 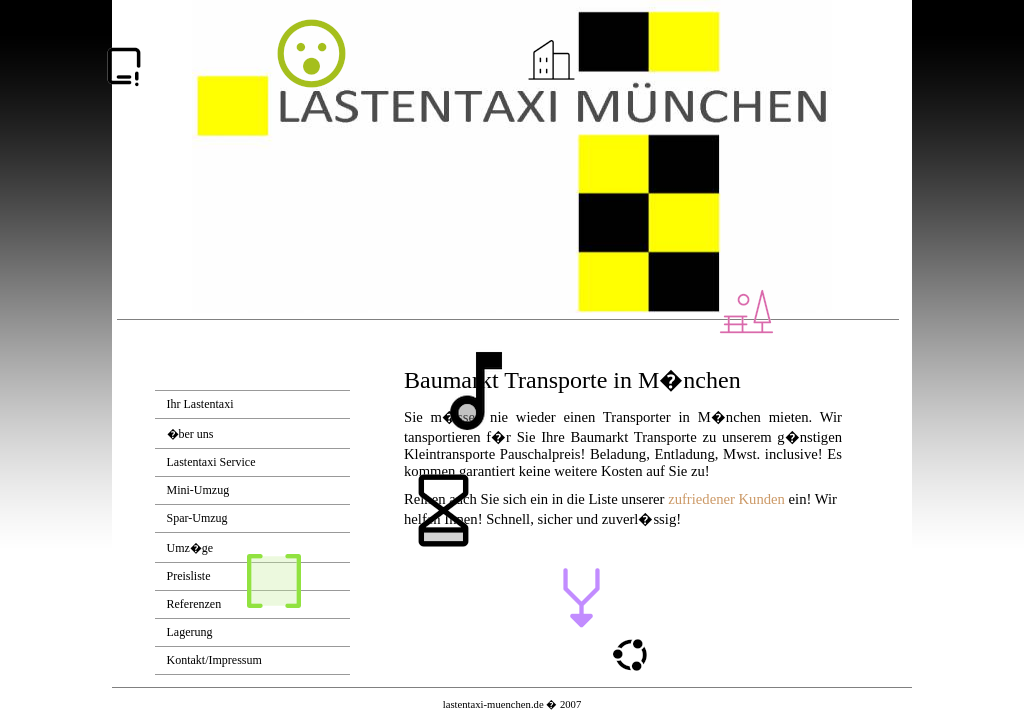 What do you see at coordinates (311, 53) in the screenshot?
I see `indicates a surprise or unexpected event notification` at bounding box center [311, 53].